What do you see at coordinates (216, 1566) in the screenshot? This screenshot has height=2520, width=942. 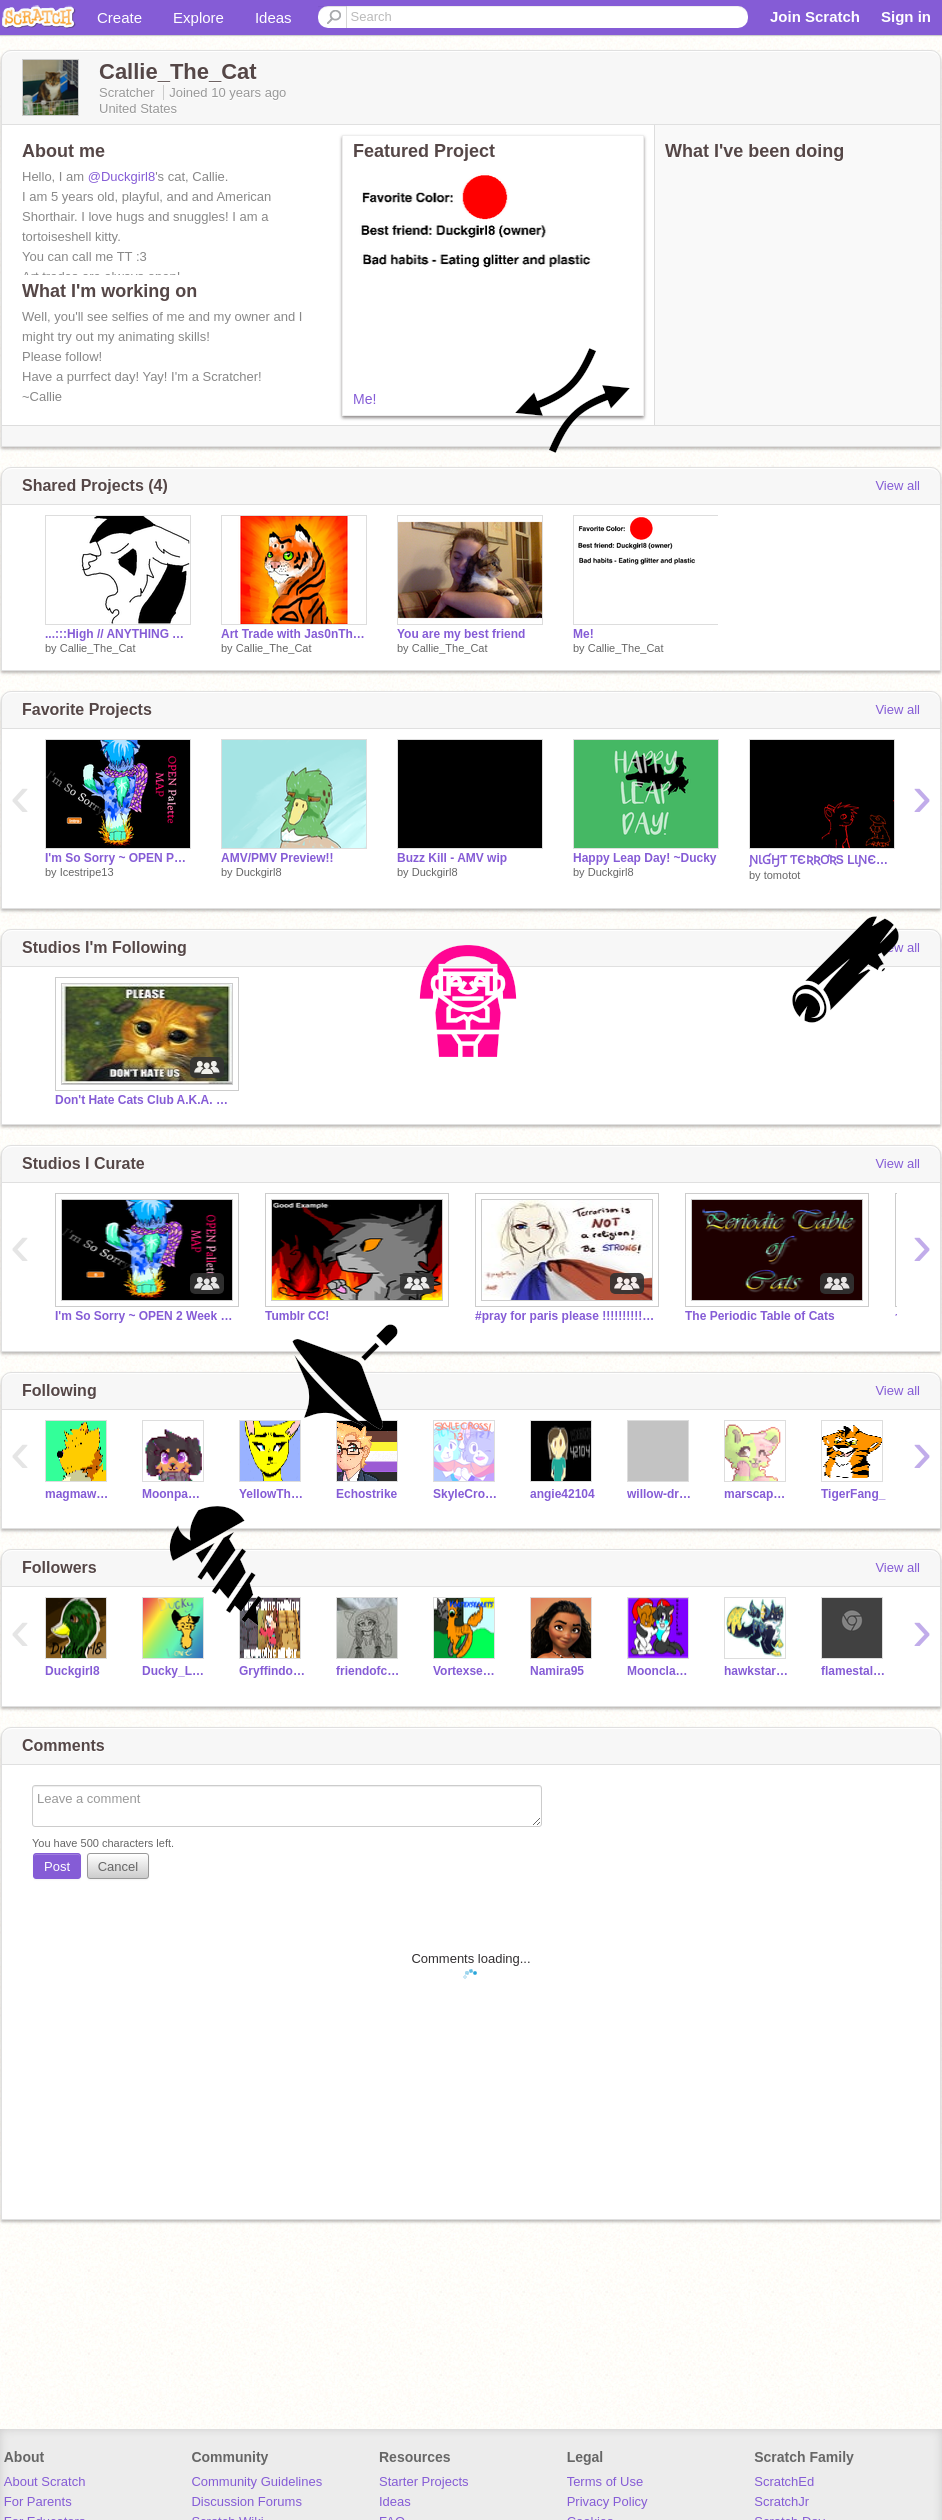 I see `hardware or tools category` at bounding box center [216, 1566].